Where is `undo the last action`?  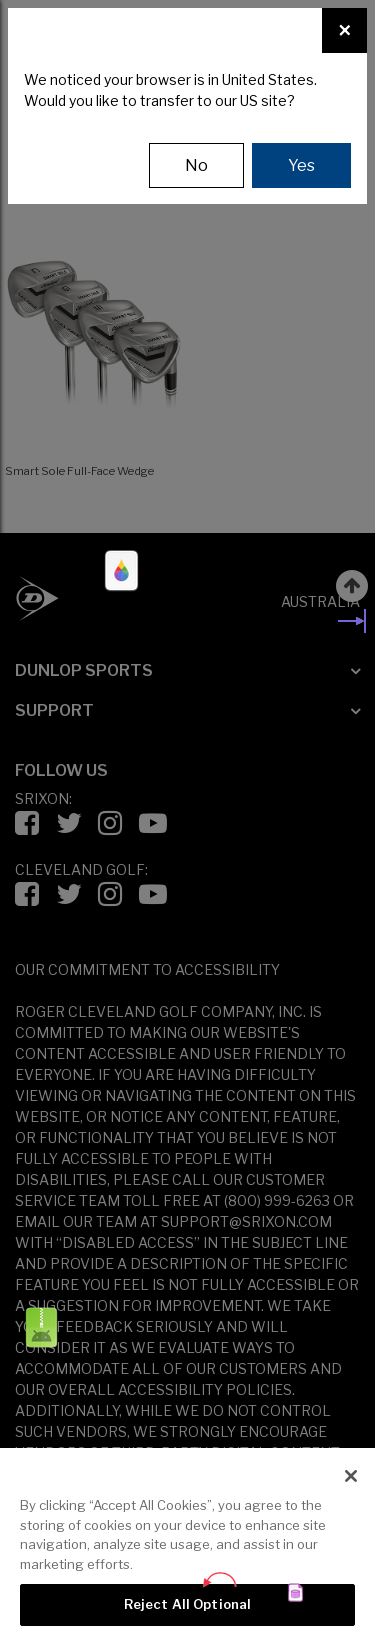
undo the last action is located at coordinates (219, 1579).